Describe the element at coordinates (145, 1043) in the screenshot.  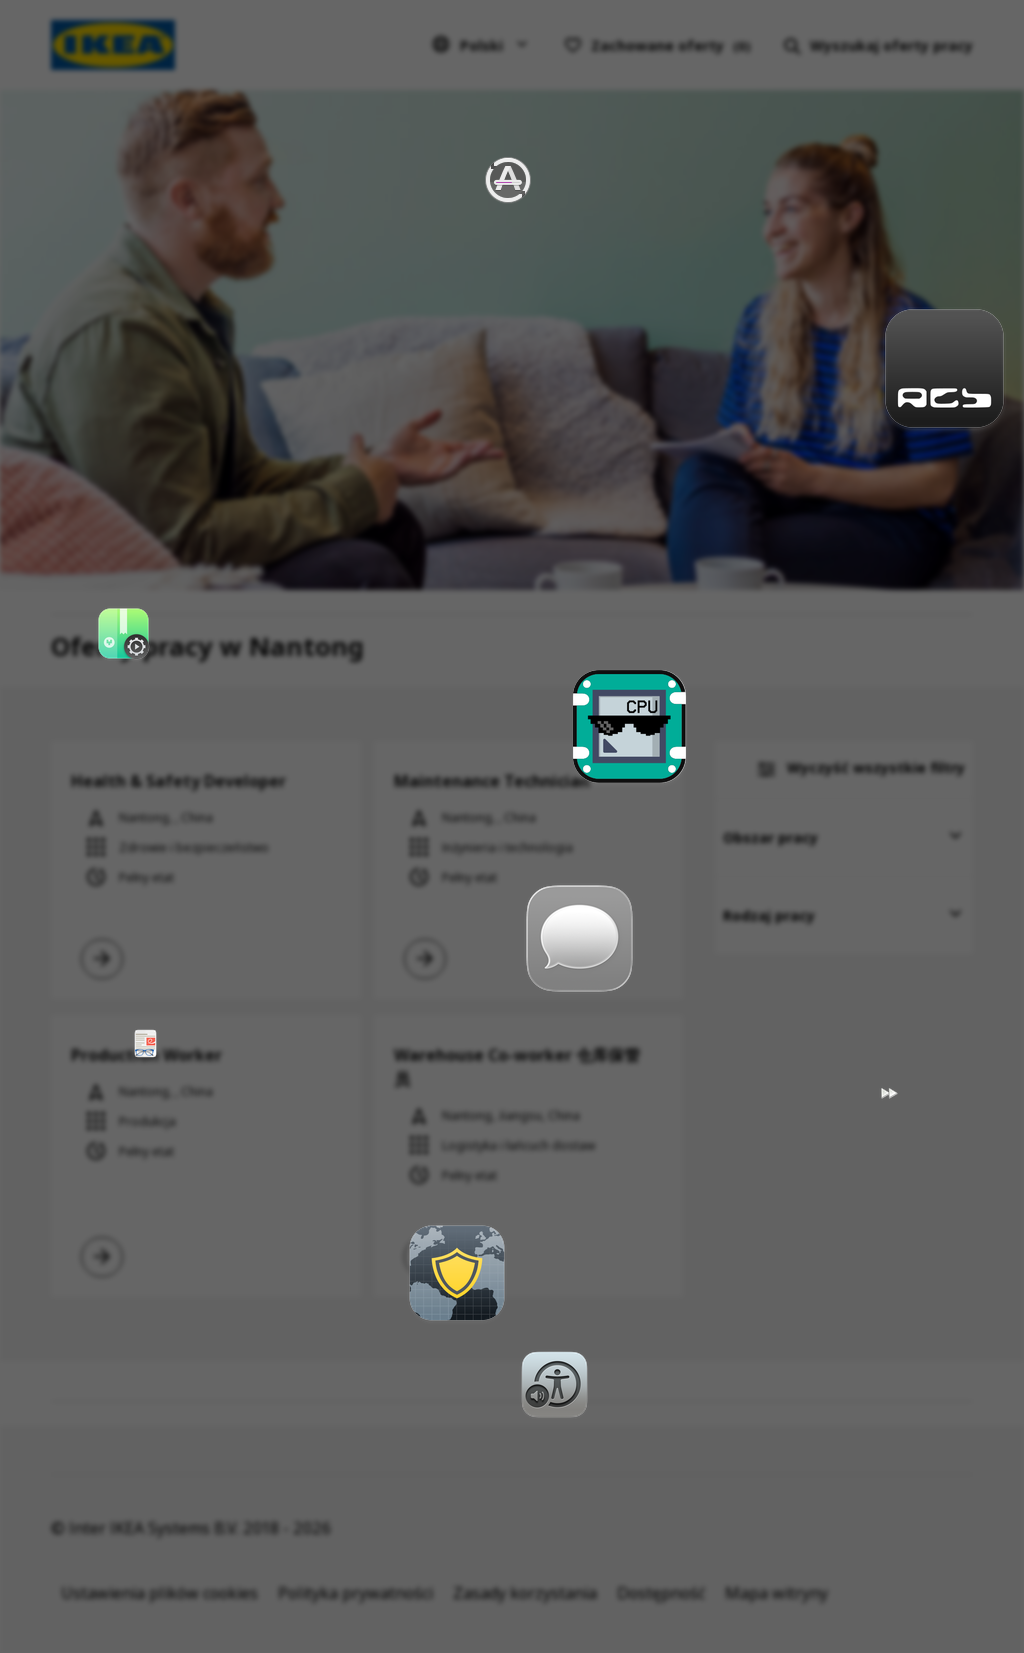
I see `open atril document viewer` at that location.